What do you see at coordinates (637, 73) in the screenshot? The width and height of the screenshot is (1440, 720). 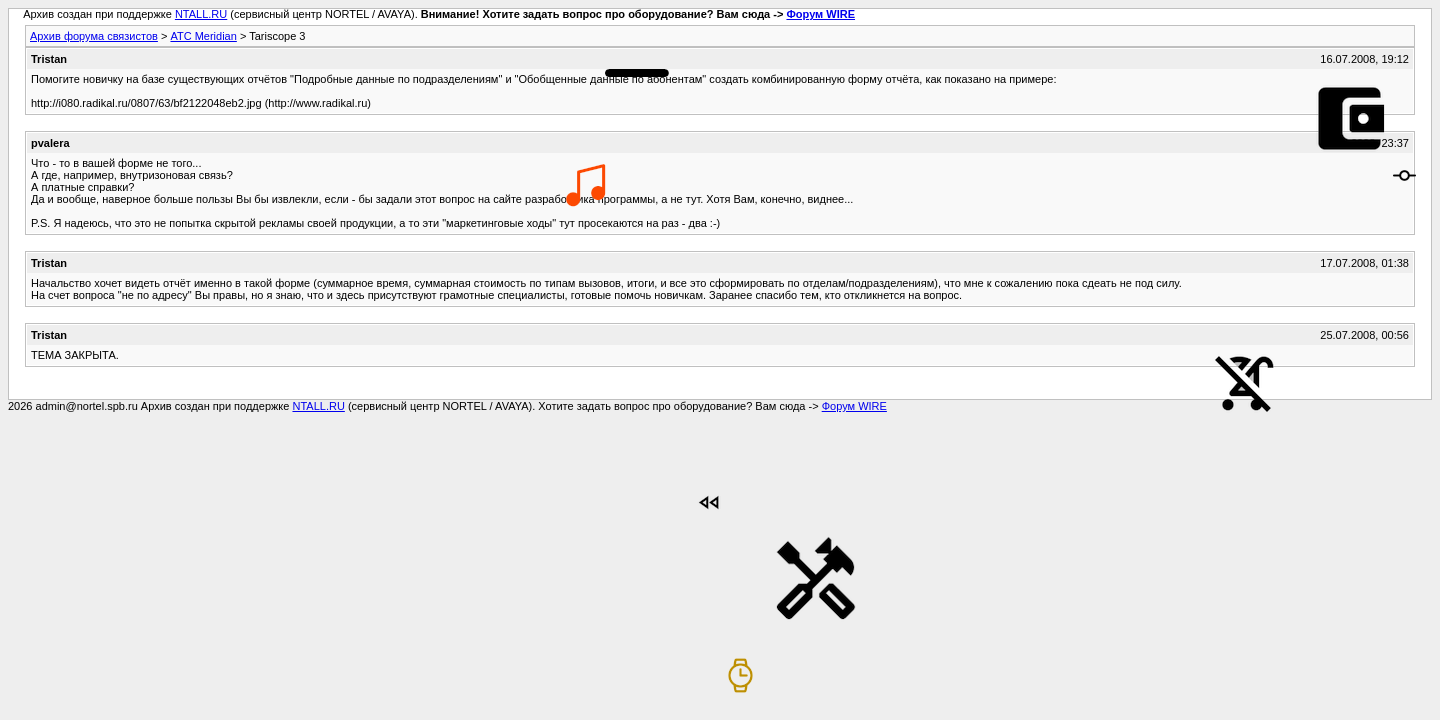 I see `insert a horizontal divider line` at bounding box center [637, 73].